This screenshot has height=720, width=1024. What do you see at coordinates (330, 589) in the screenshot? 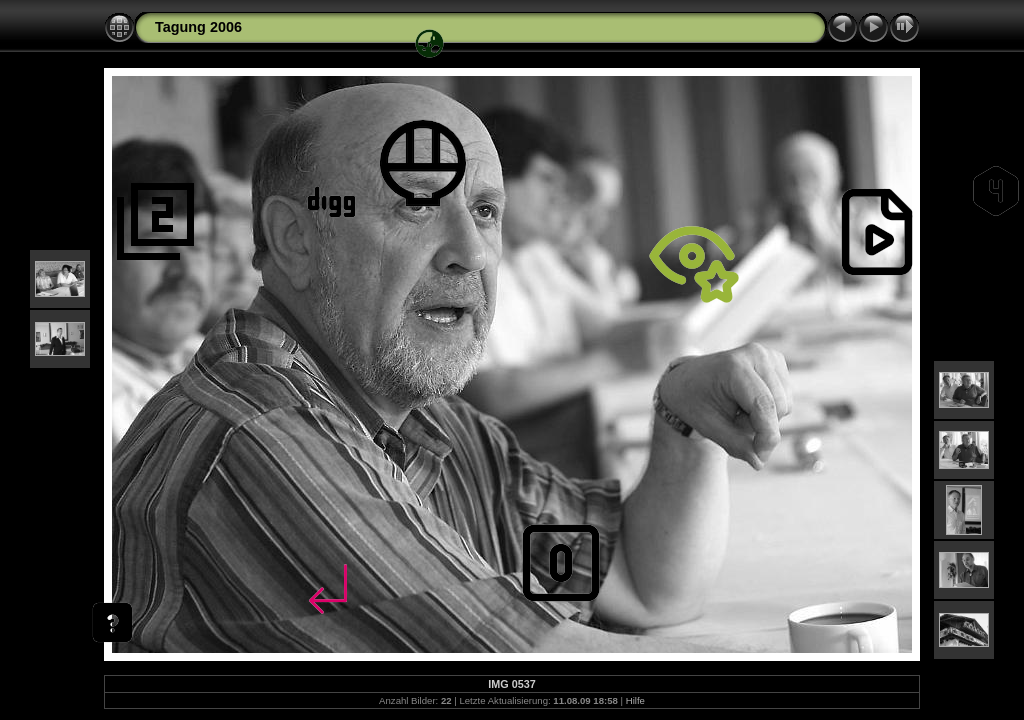
I see `go back or return to previous step` at bounding box center [330, 589].